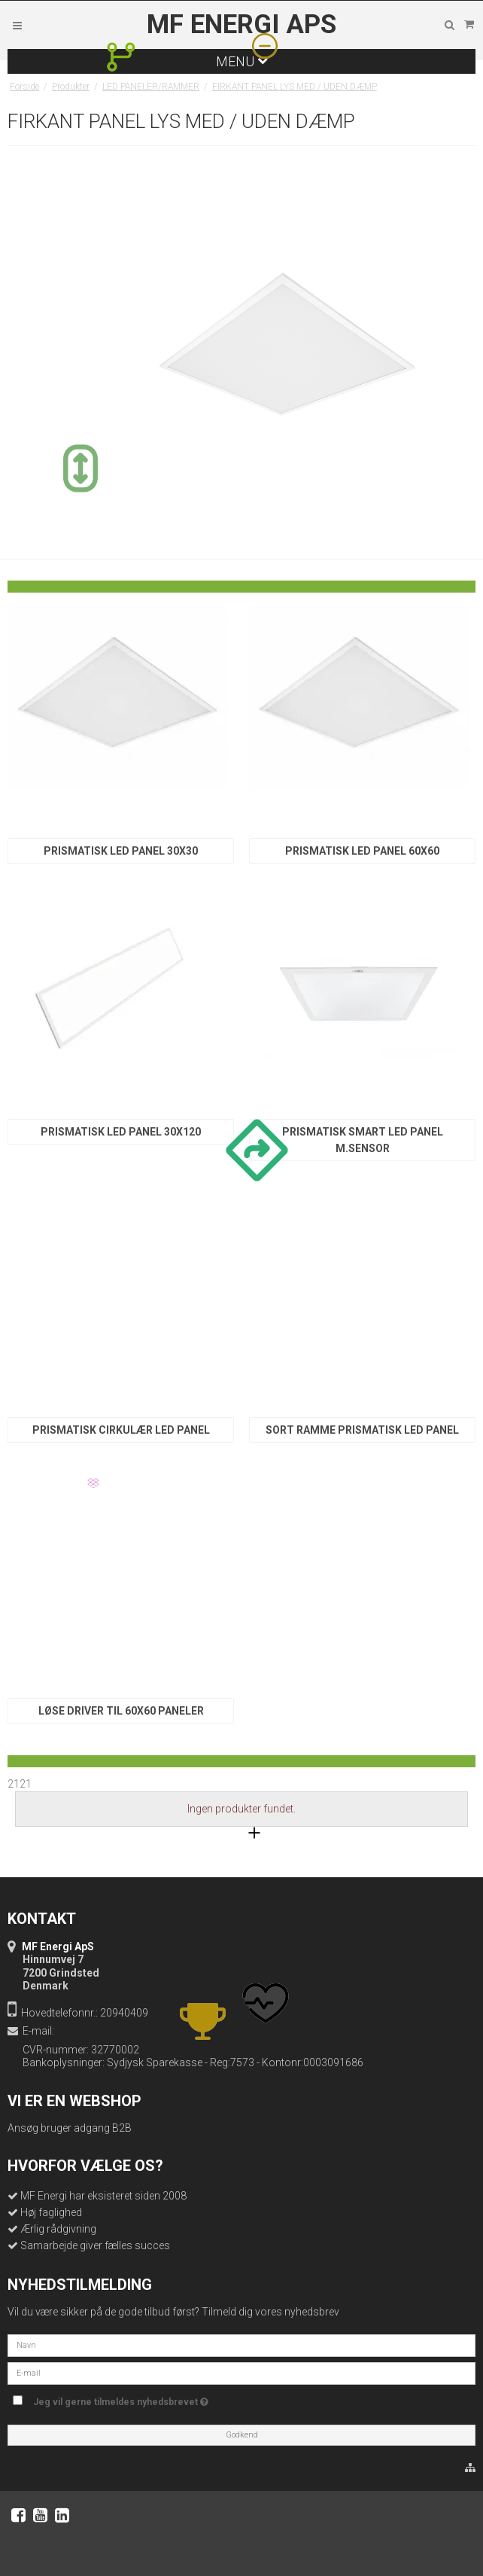 The height and width of the screenshot is (2576, 483). Describe the element at coordinates (202, 2020) in the screenshot. I see `view achievements or awards` at that location.